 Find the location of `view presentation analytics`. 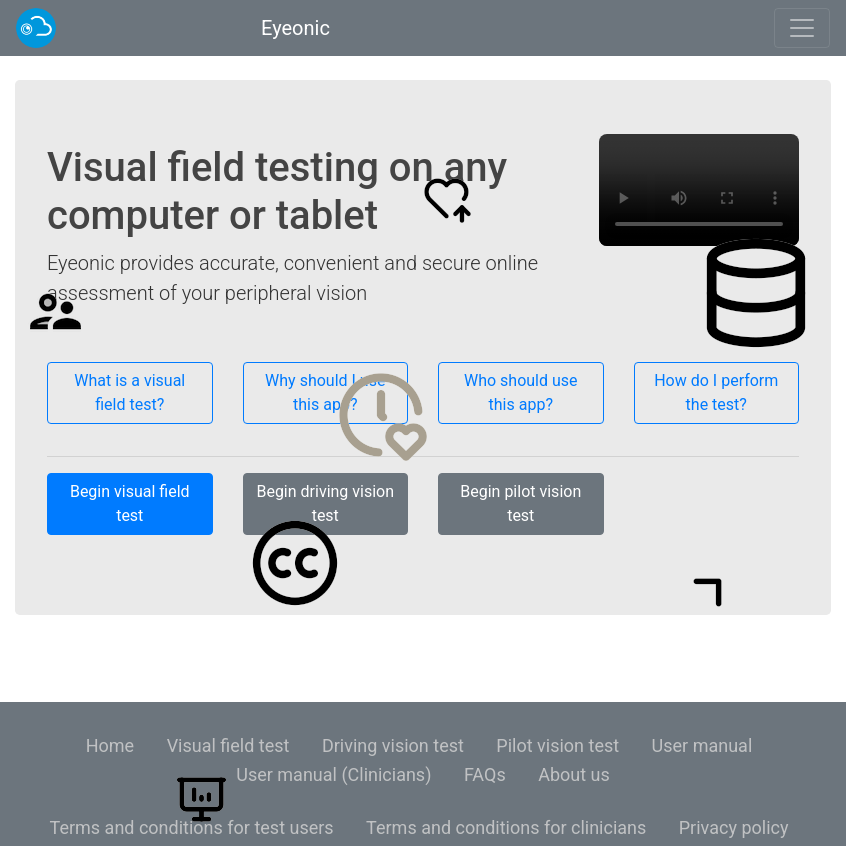

view presentation analytics is located at coordinates (201, 799).